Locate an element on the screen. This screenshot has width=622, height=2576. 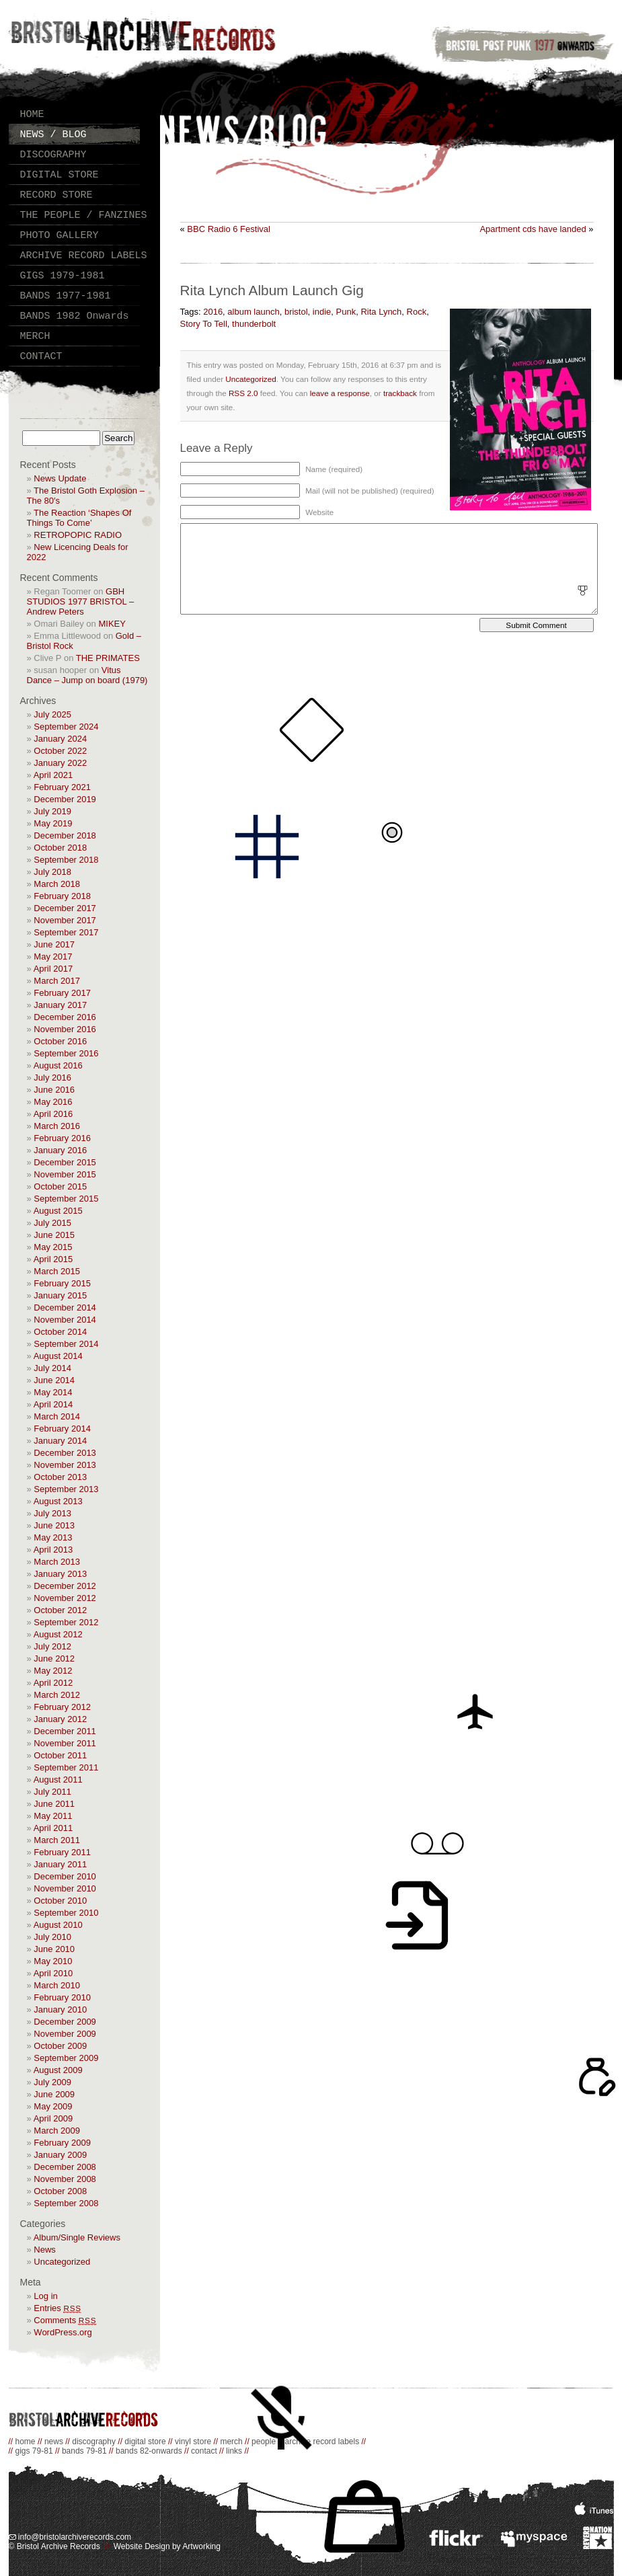
access your shopping bag is located at coordinates (364, 2520).